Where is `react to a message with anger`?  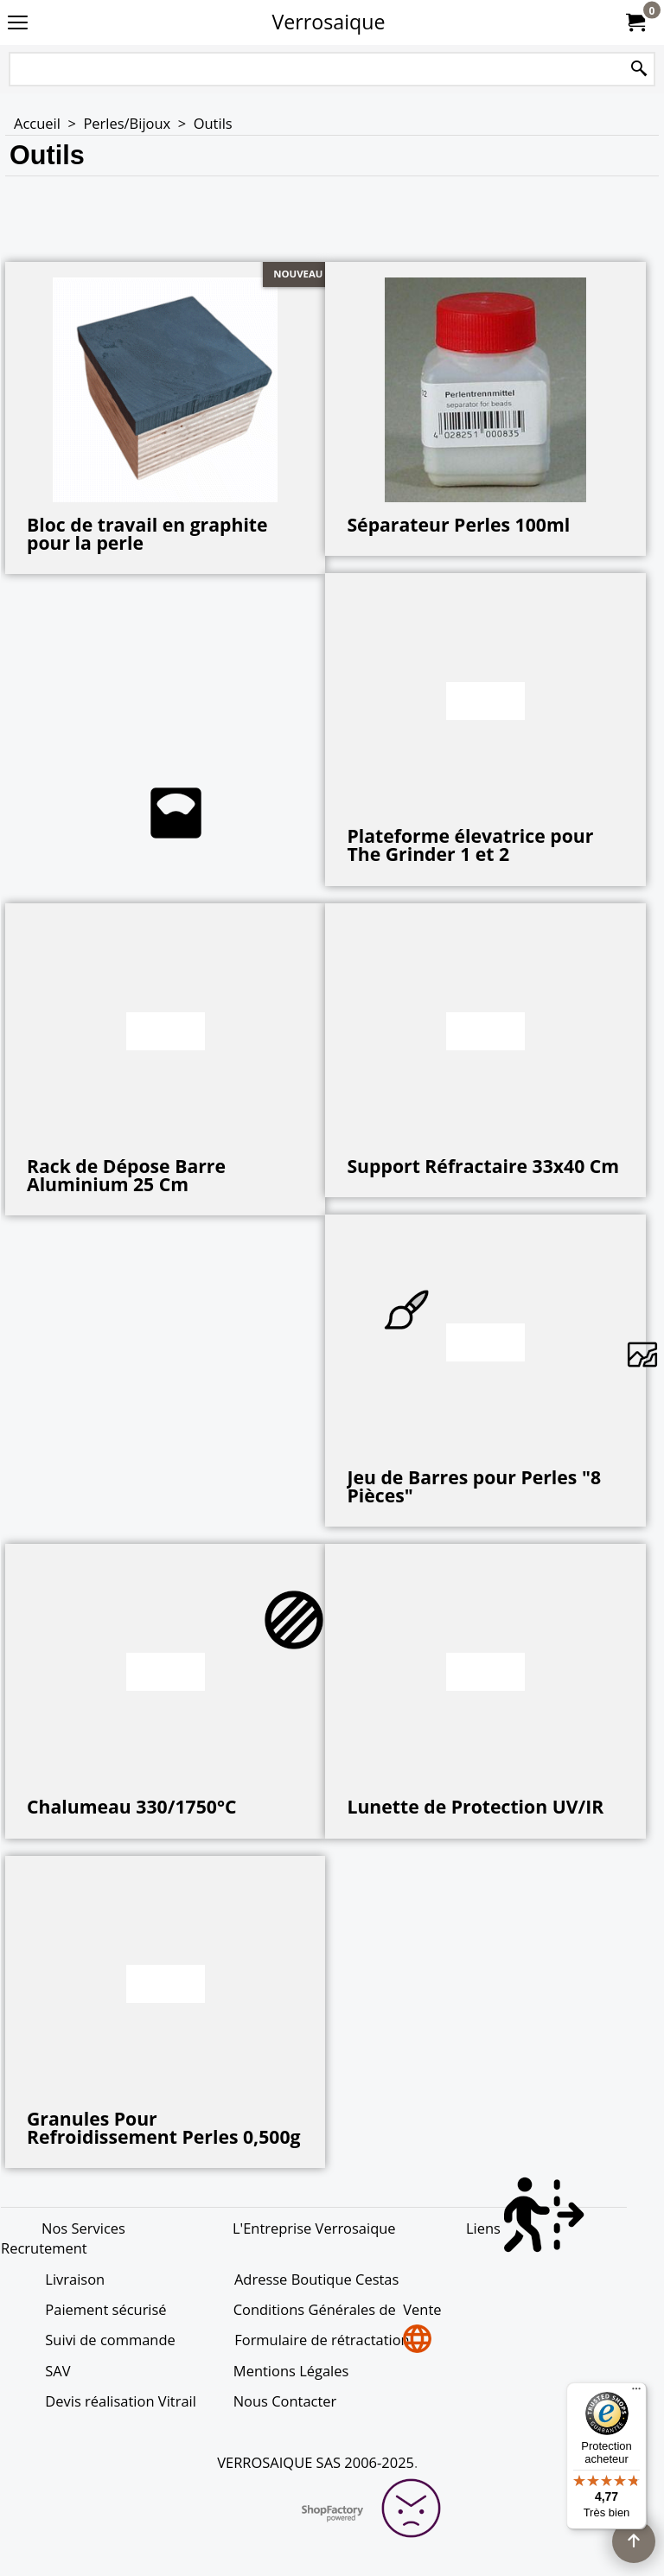
react to a message with anger is located at coordinates (411, 2508).